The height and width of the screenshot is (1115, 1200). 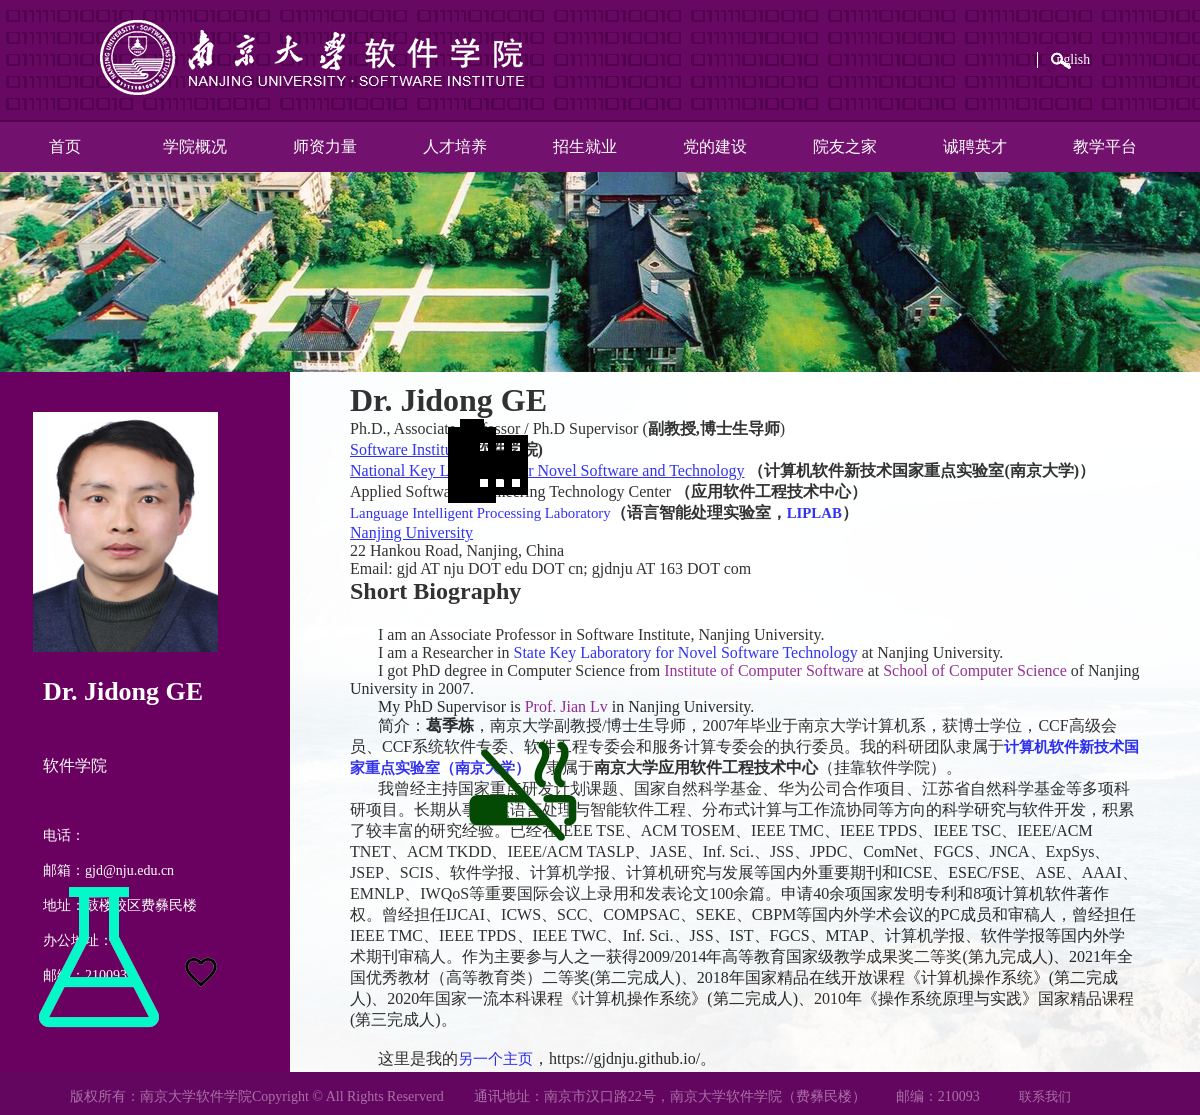 What do you see at coordinates (488, 463) in the screenshot?
I see `access camera roll or photo gallery` at bounding box center [488, 463].